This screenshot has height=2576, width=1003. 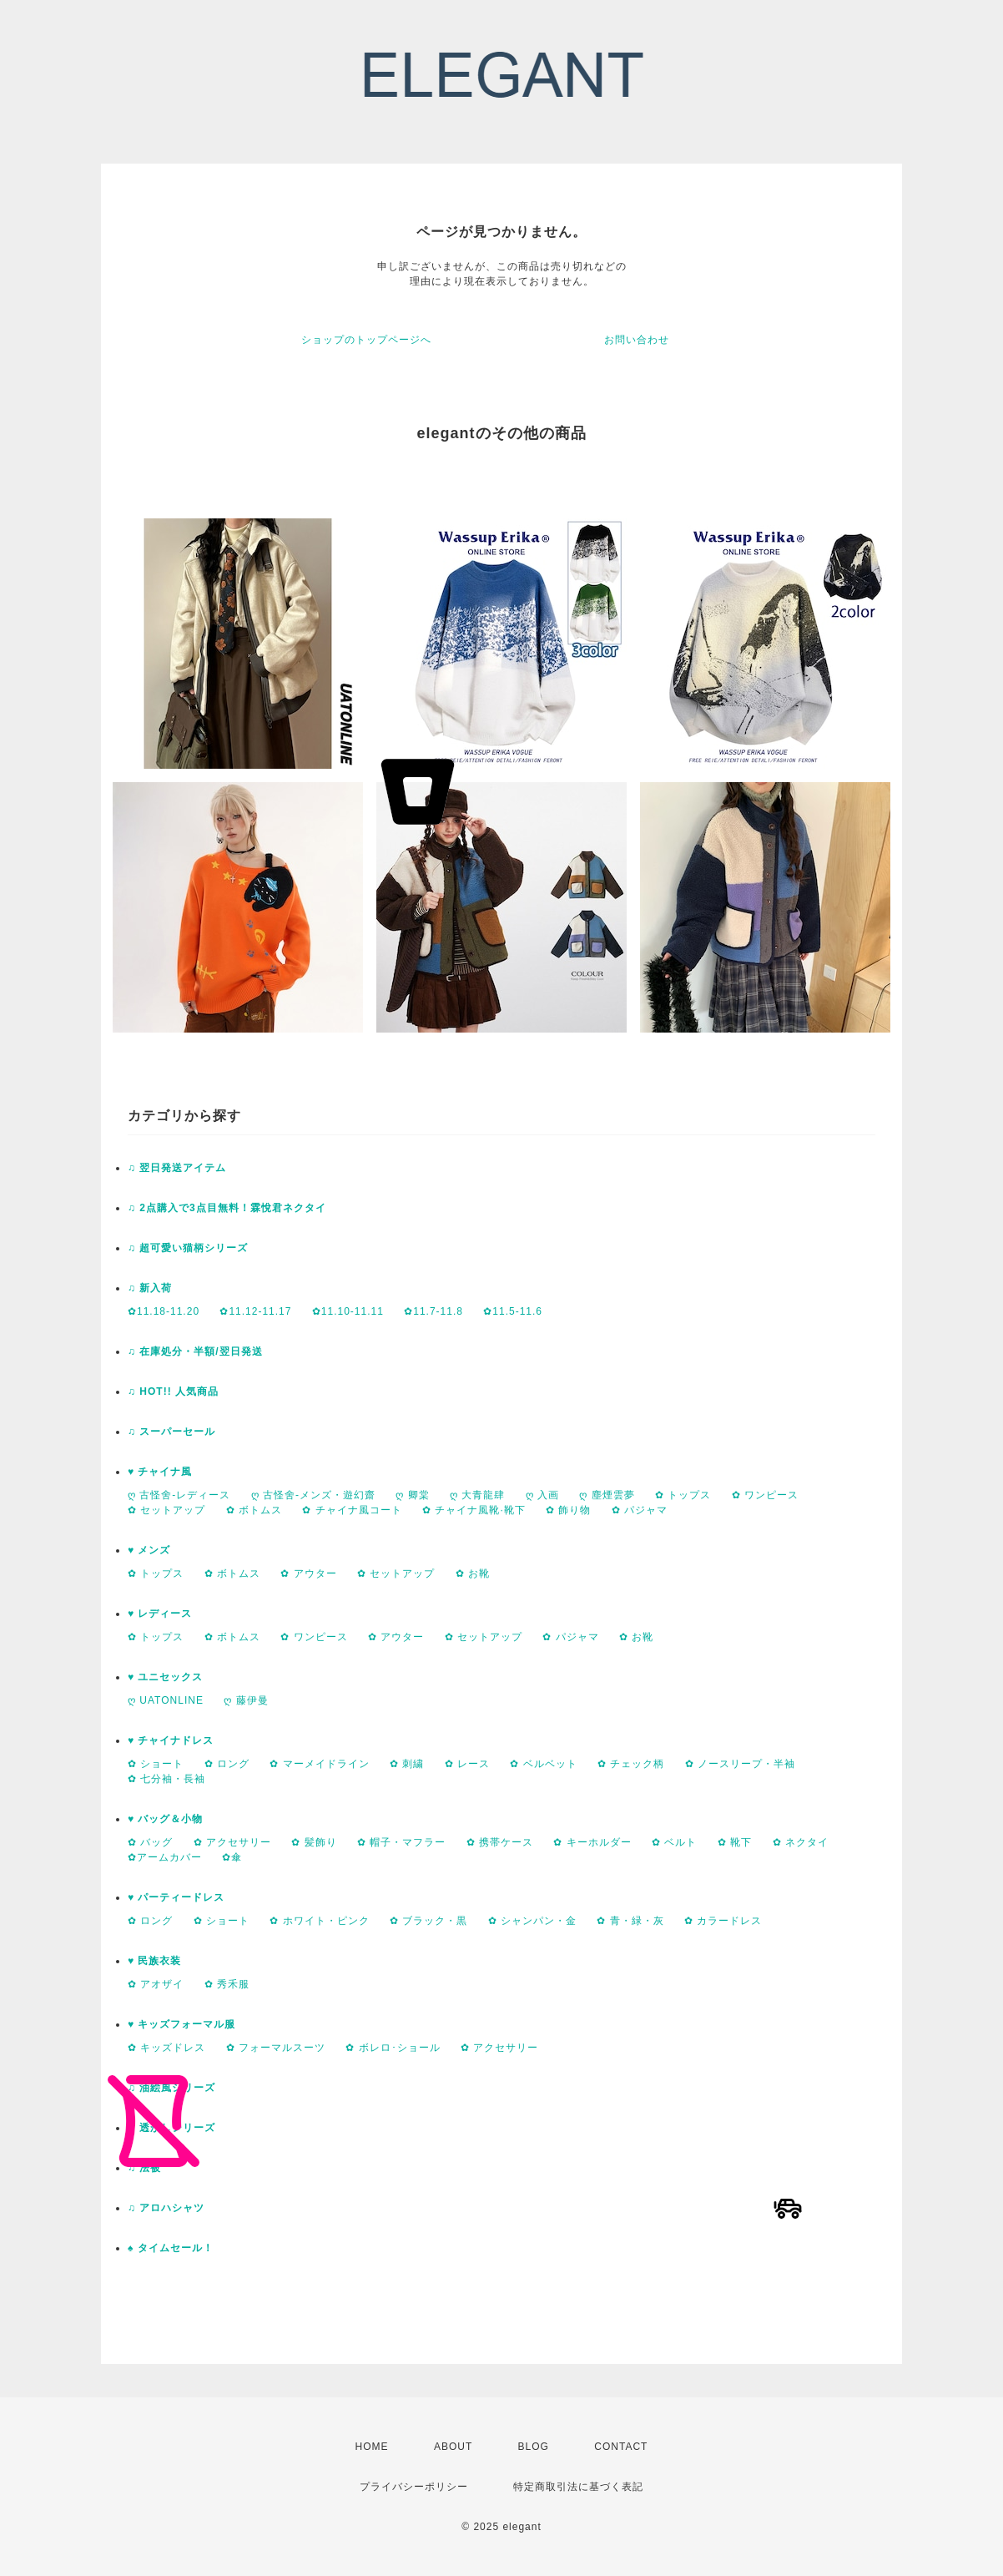 What do you see at coordinates (417, 791) in the screenshot?
I see `open Bitbucket repository` at bounding box center [417, 791].